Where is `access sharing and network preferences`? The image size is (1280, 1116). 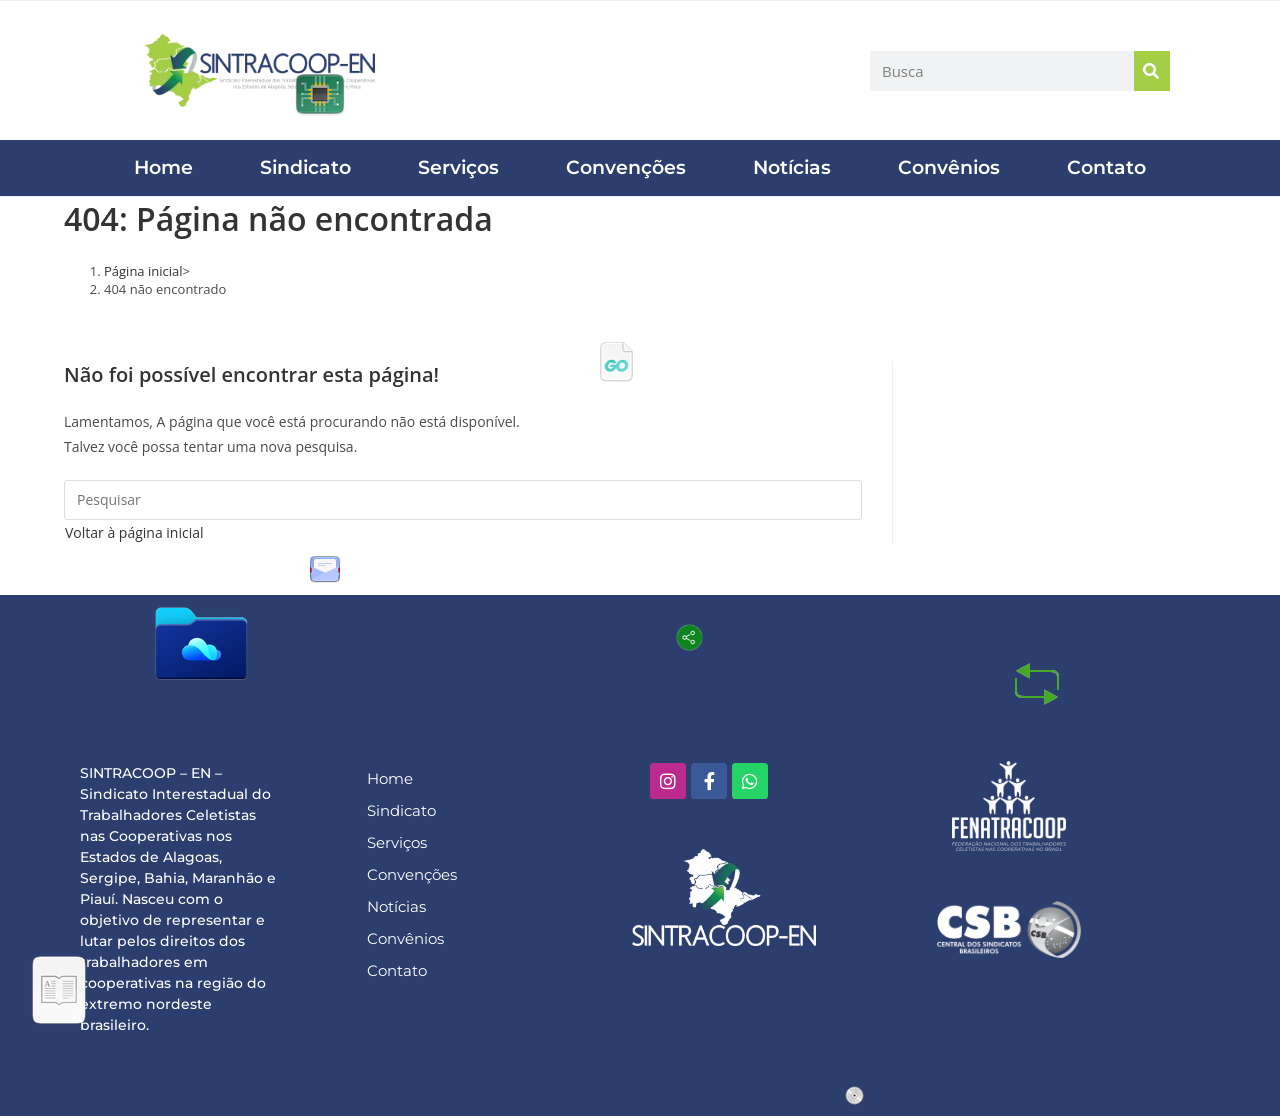
access sharing and network preferences is located at coordinates (689, 637).